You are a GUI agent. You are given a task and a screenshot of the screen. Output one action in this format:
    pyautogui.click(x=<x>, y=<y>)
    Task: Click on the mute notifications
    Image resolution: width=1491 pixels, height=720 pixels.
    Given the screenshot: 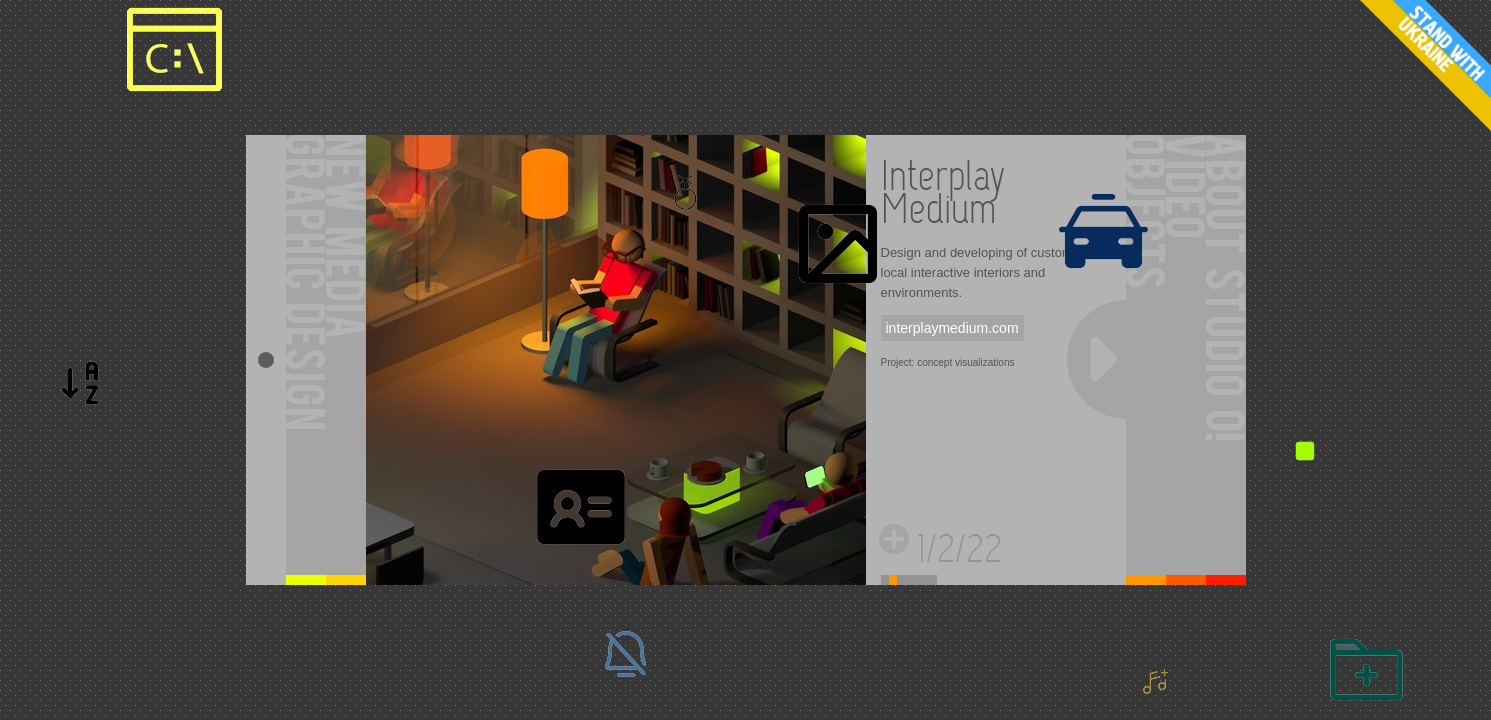 What is the action you would take?
    pyautogui.click(x=626, y=654)
    